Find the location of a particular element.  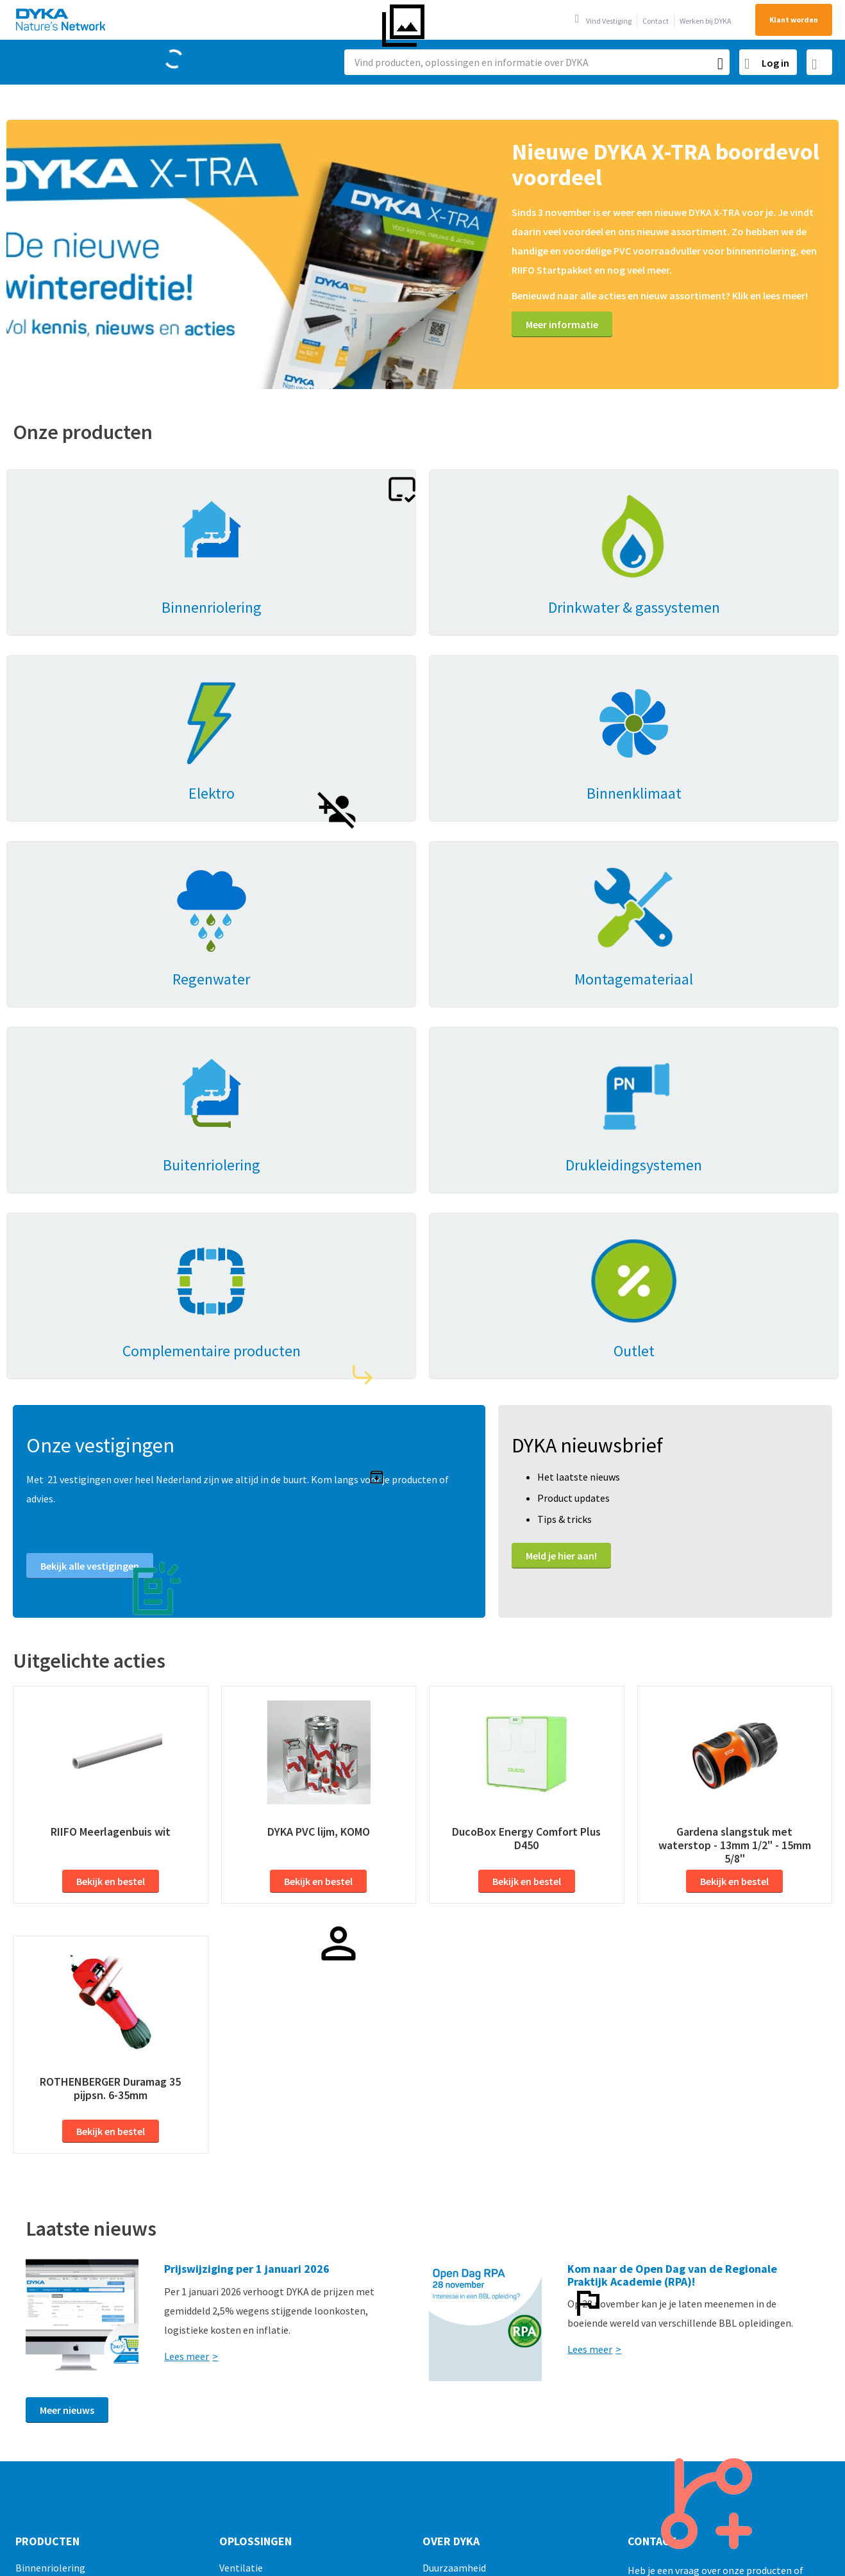

reply to a message or thread is located at coordinates (362, 1374).